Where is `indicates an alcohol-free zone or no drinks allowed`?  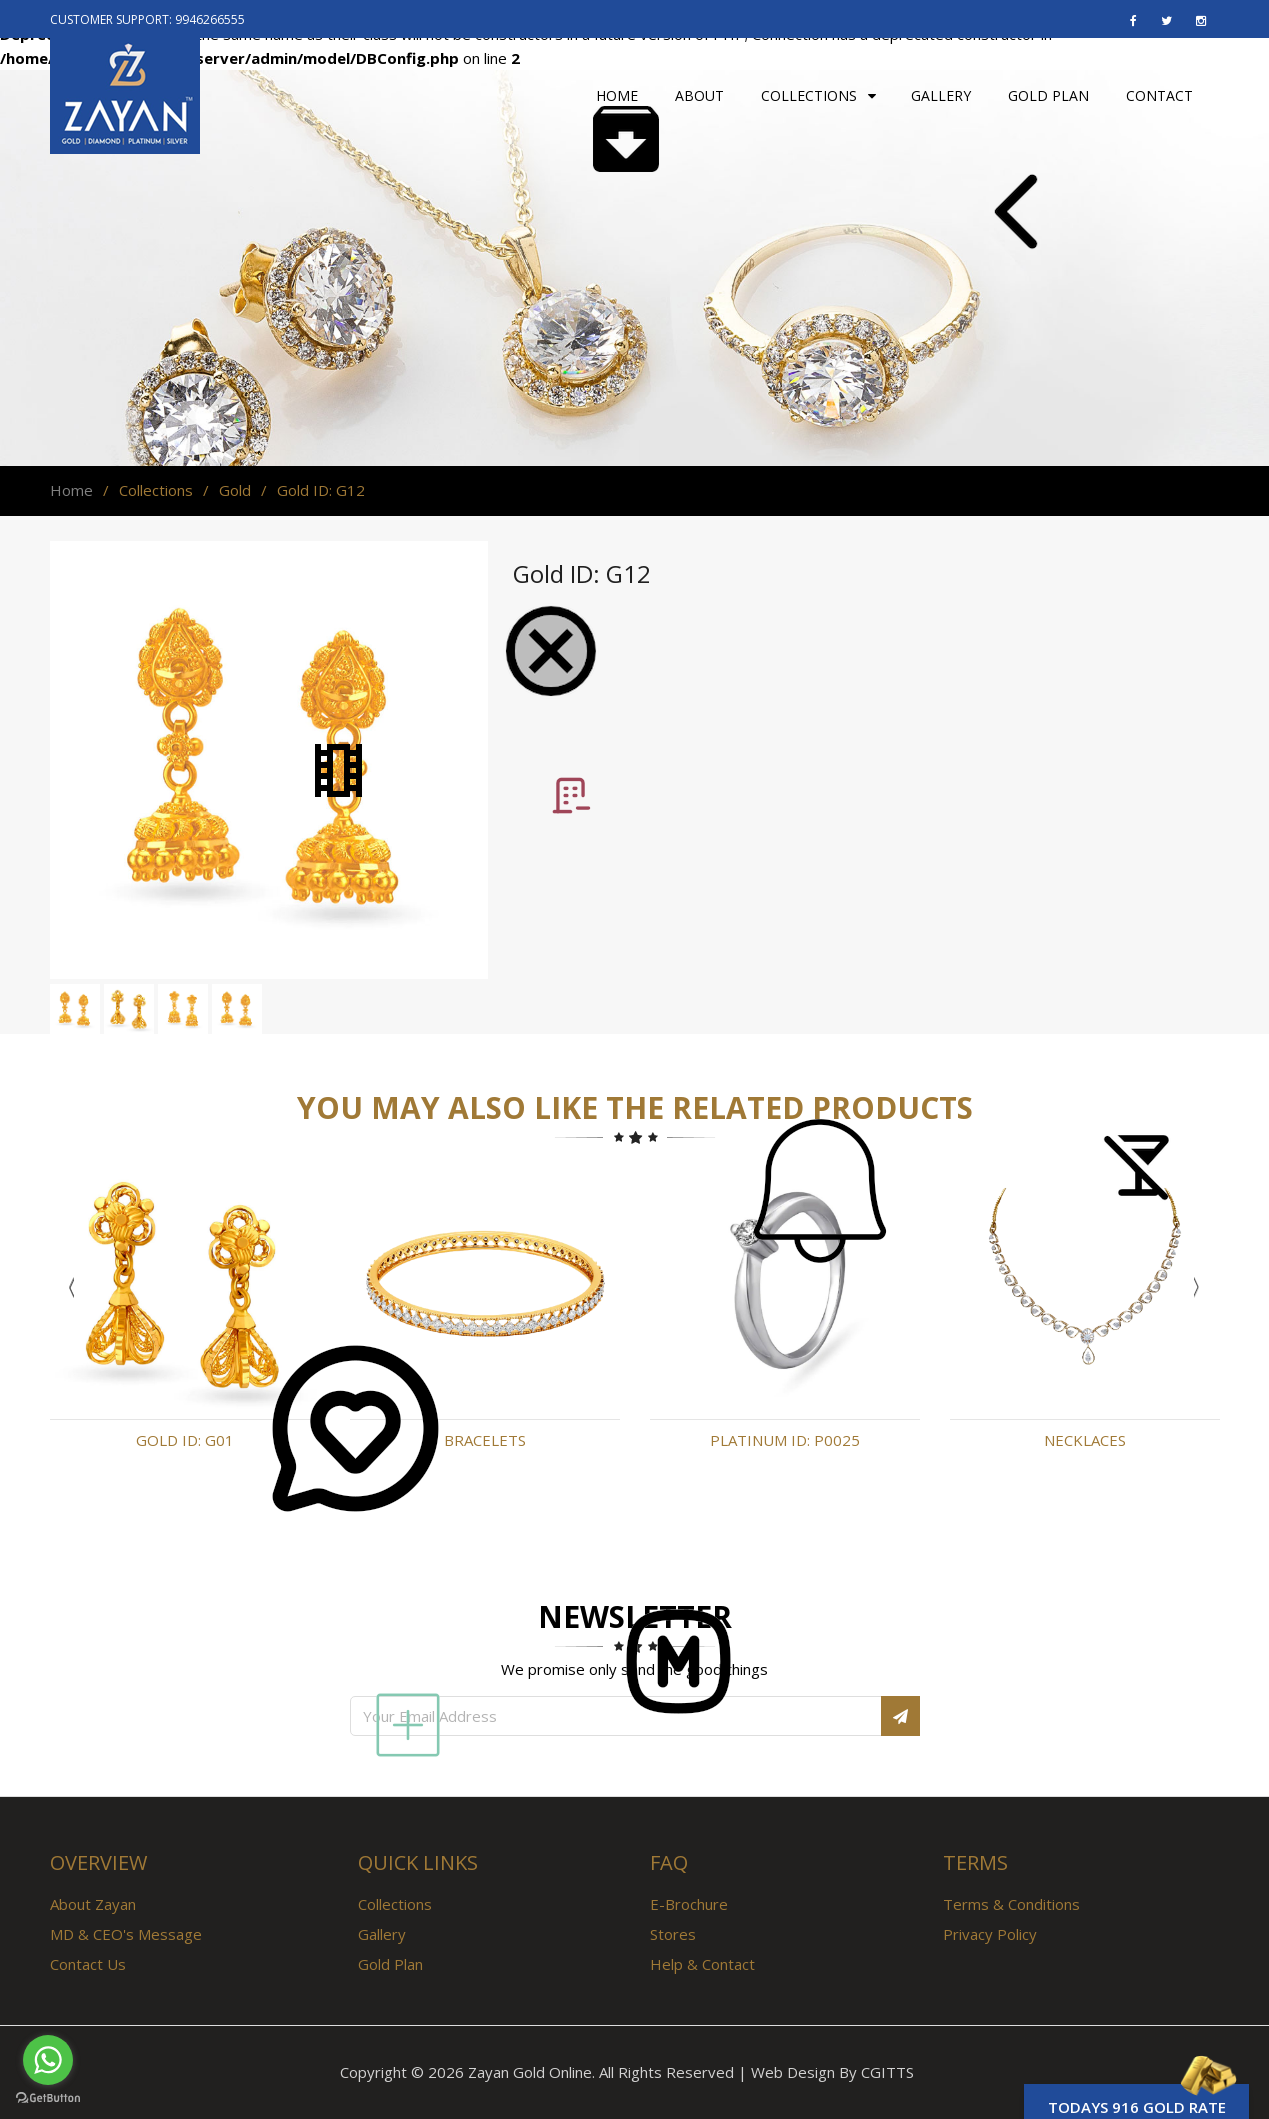 indicates an alcohol-free zone or no drinks allowed is located at coordinates (1138, 1165).